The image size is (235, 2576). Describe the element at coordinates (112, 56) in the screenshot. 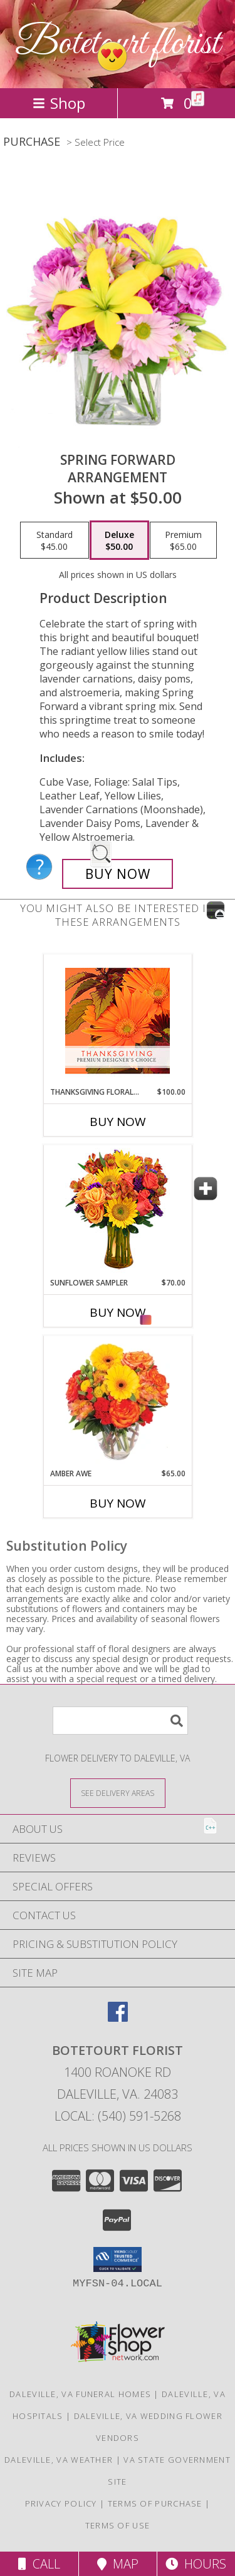

I see `open the Socialize app` at that location.